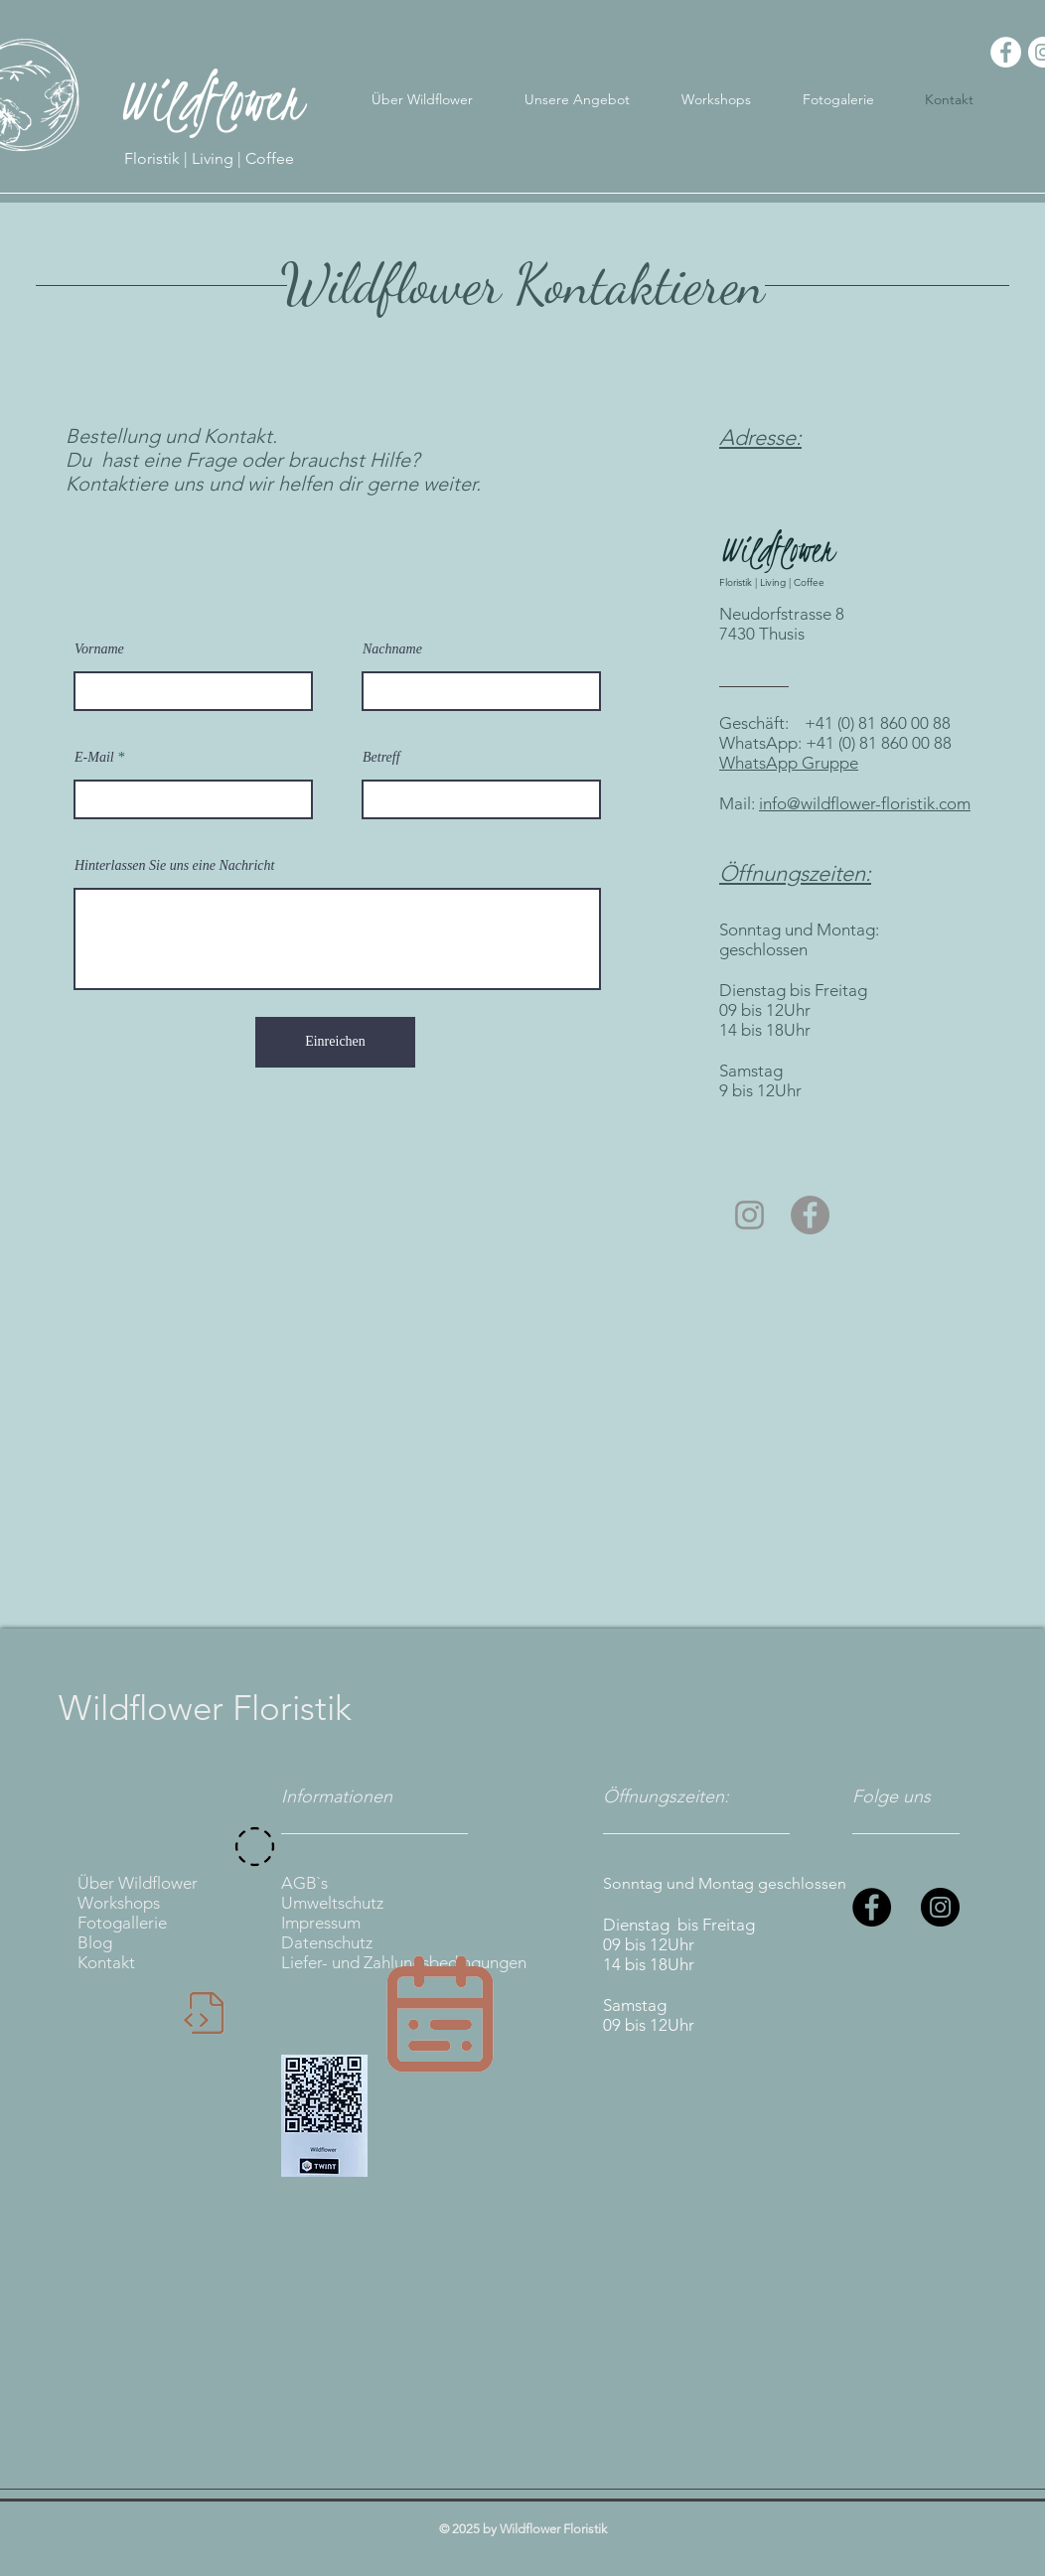  What do you see at coordinates (440, 2014) in the screenshot?
I see `select a date range` at bounding box center [440, 2014].